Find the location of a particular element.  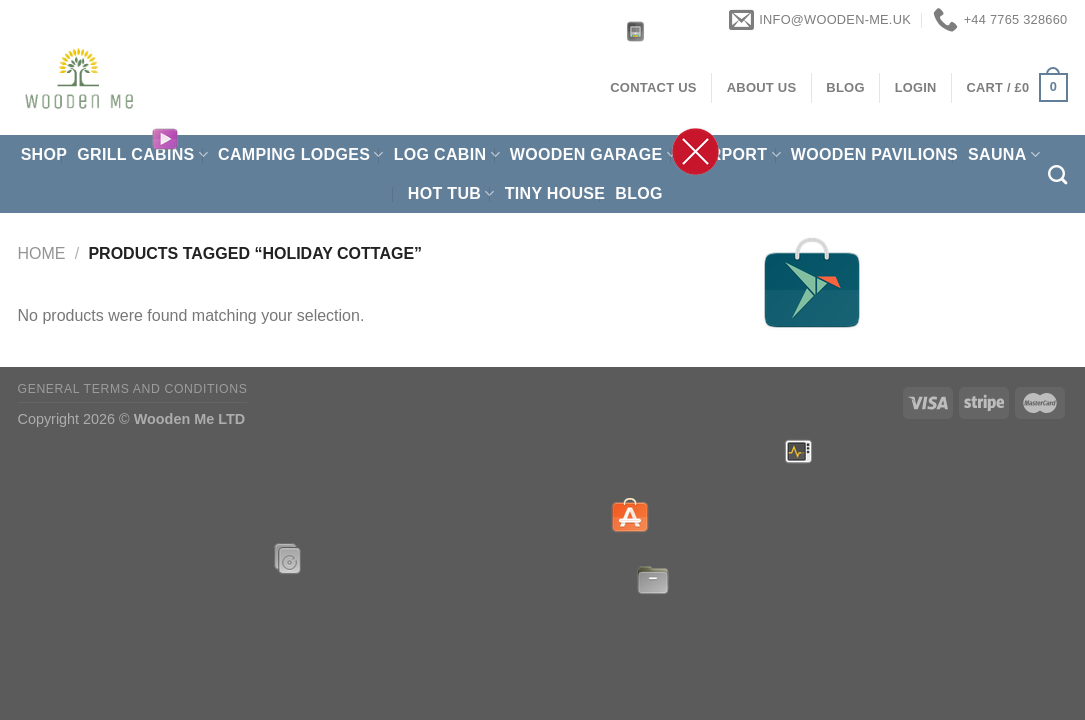

indicates an Insync sync error or failure is located at coordinates (695, 151).